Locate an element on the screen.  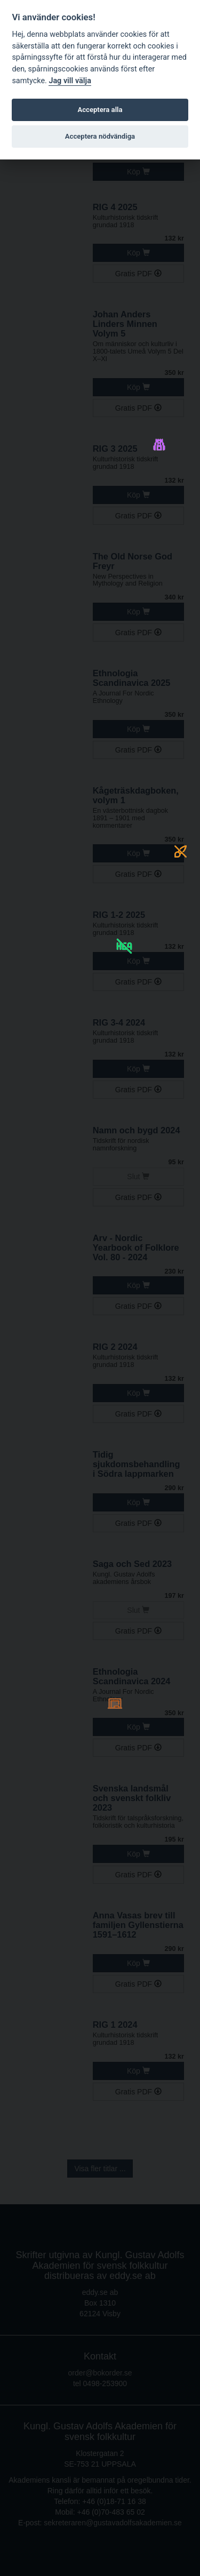
indicates a hindu temple or religious site is located at coordinates (159, 444).